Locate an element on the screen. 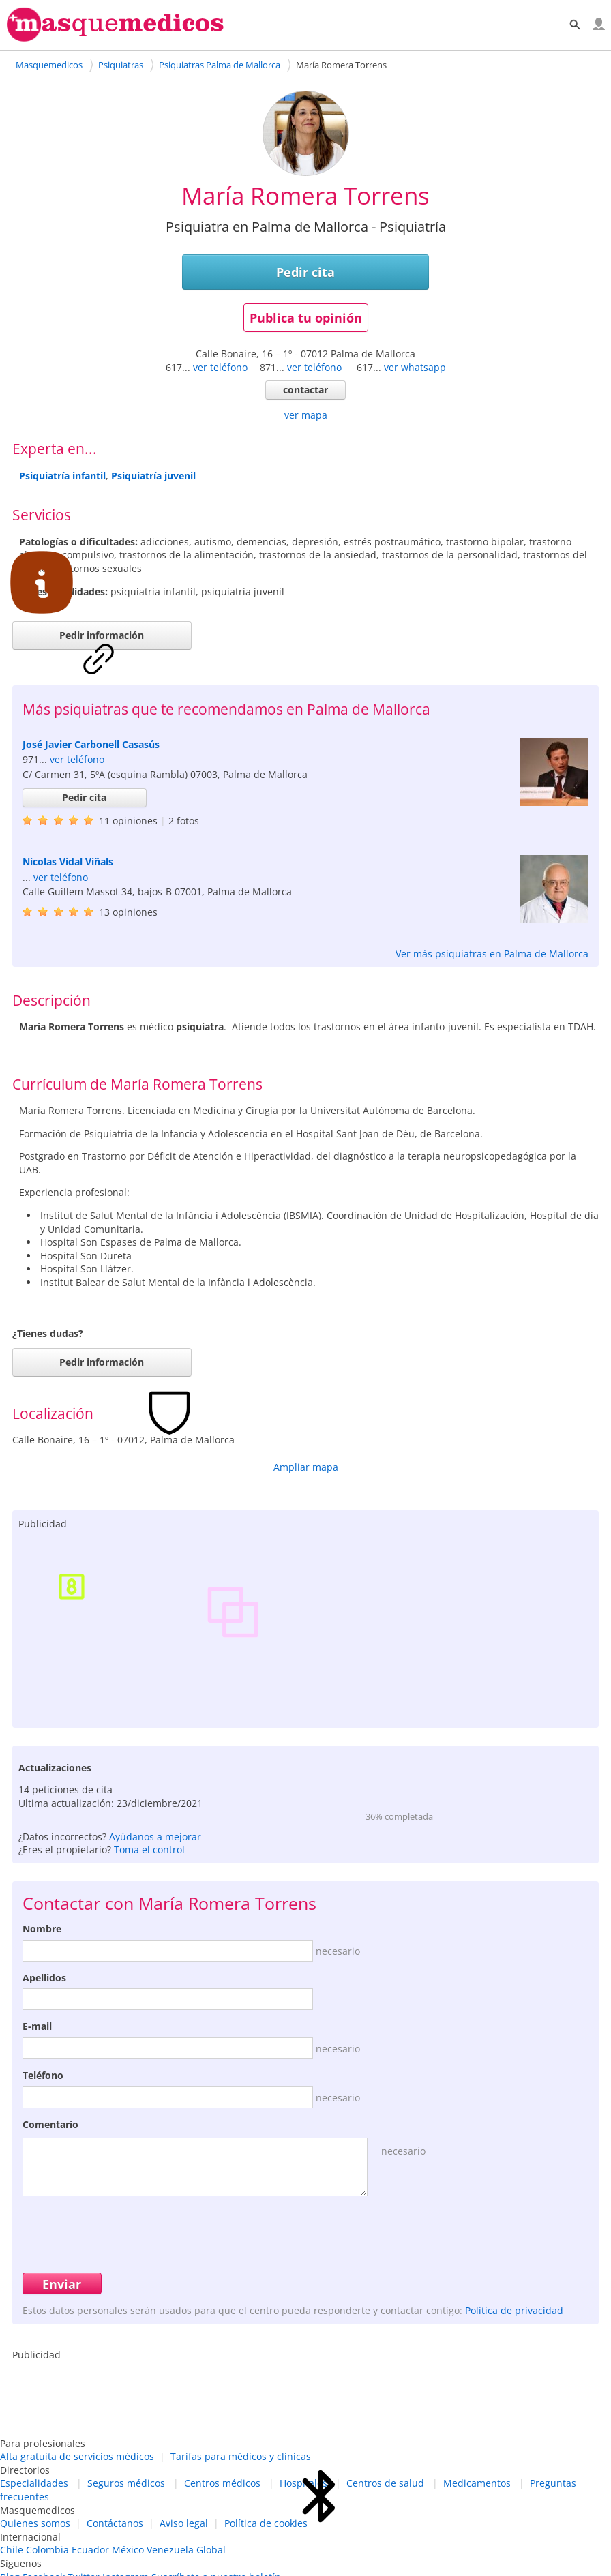  access security settings is located at coordinates (169, 1410).